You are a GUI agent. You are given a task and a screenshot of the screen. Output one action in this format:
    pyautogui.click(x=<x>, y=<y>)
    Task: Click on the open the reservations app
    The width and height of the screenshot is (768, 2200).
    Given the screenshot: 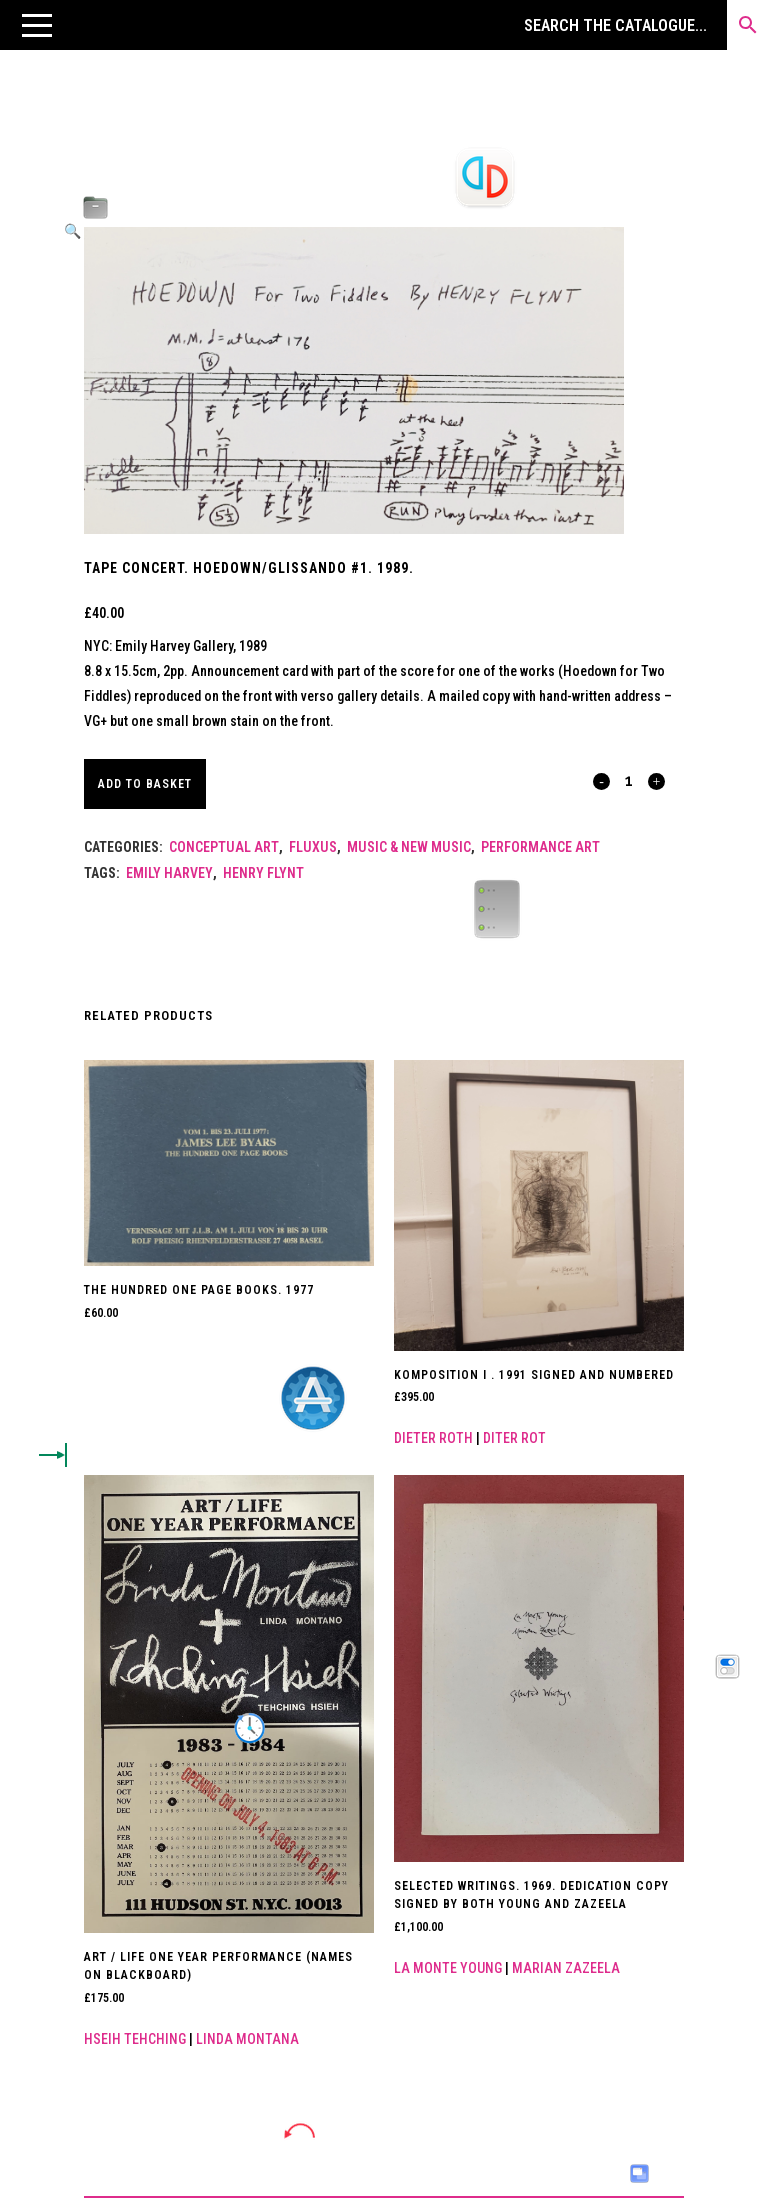 What is the action you would take?
    pyautogui.click(x=250, y=1728)
    